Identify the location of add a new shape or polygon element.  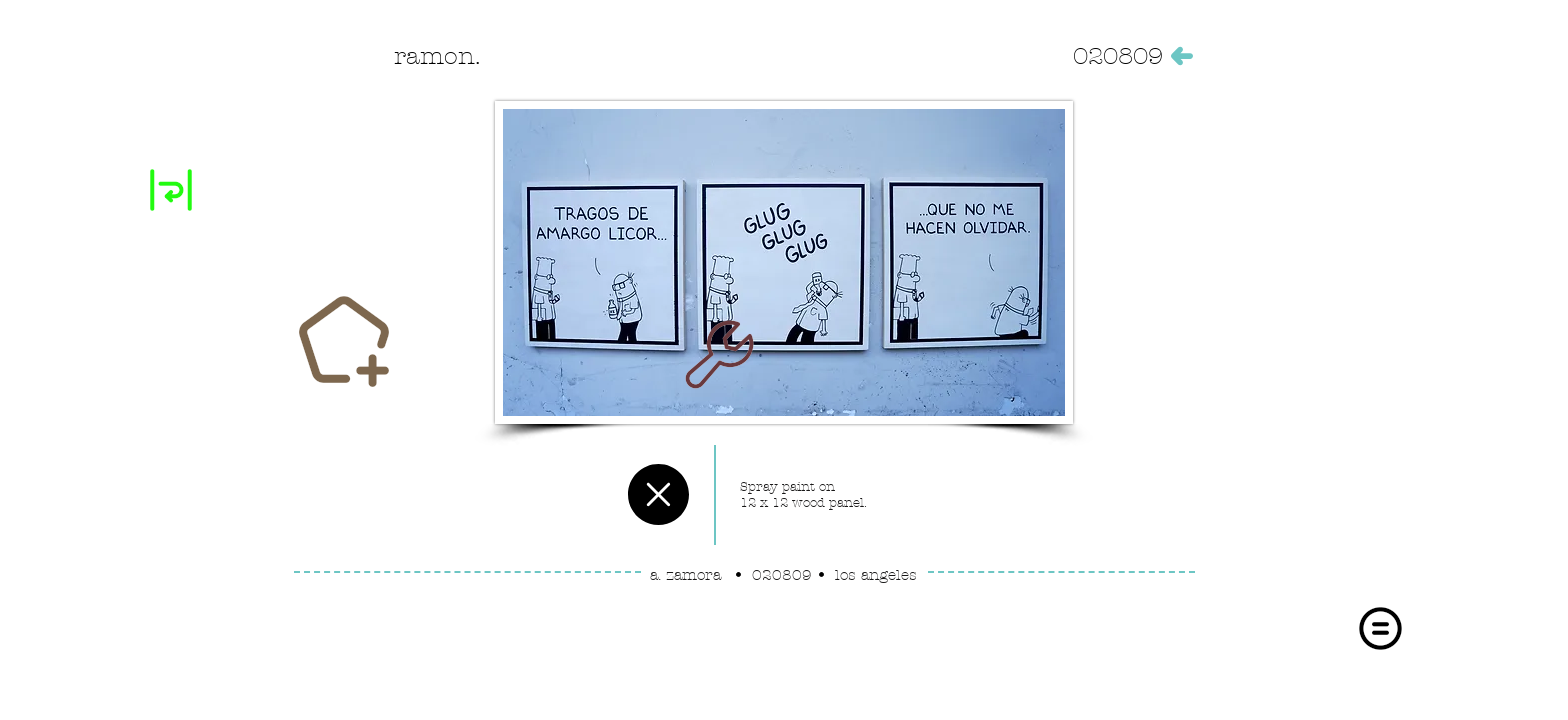
(344, 342).